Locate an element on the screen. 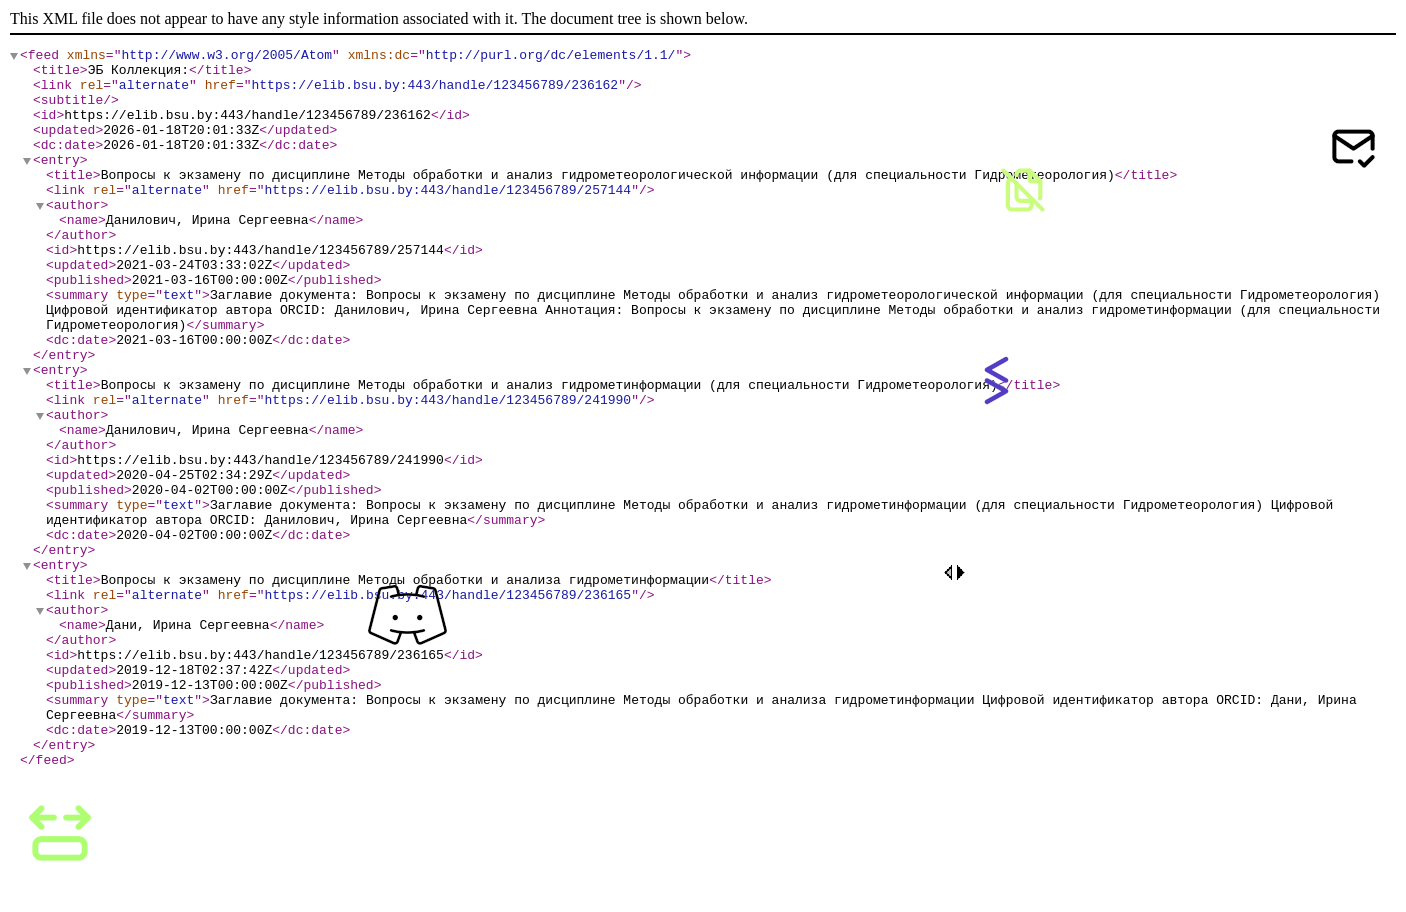 The image size is (1406, 912). open stocktwits social trading platform is located at coordinates (996, 380).